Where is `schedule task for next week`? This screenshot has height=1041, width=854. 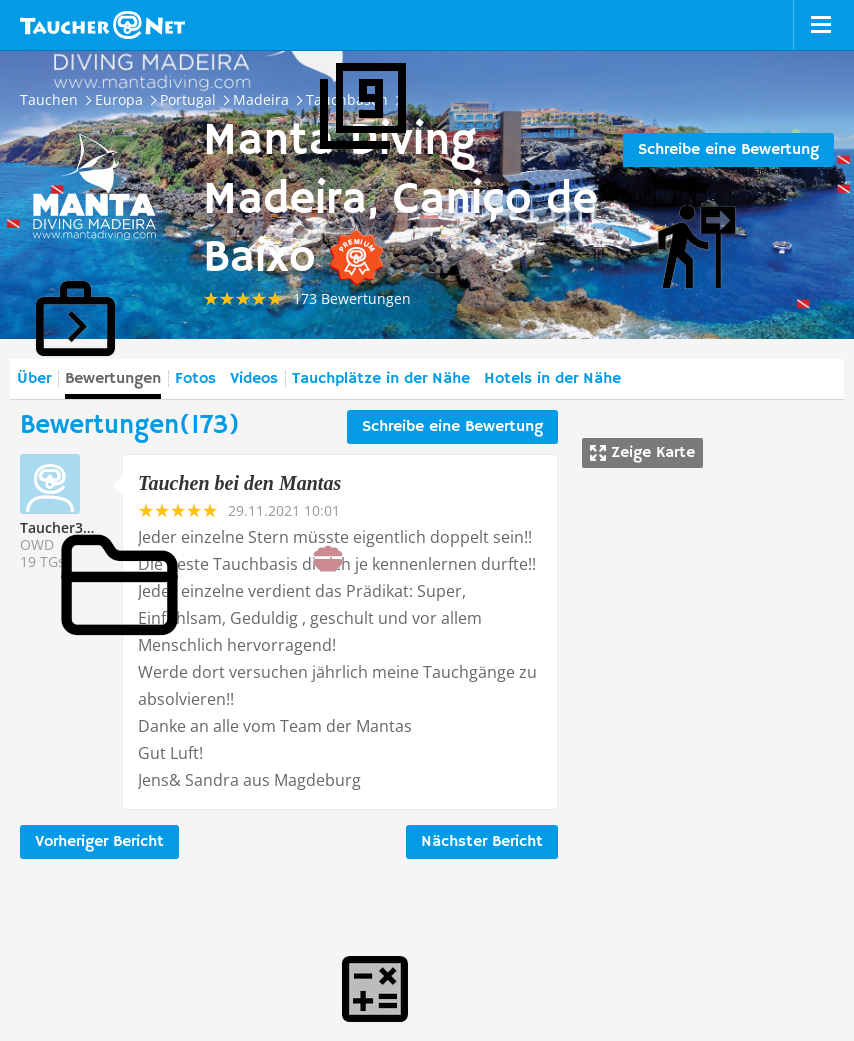 schedule task for next week is located at coordinates (75, 316).